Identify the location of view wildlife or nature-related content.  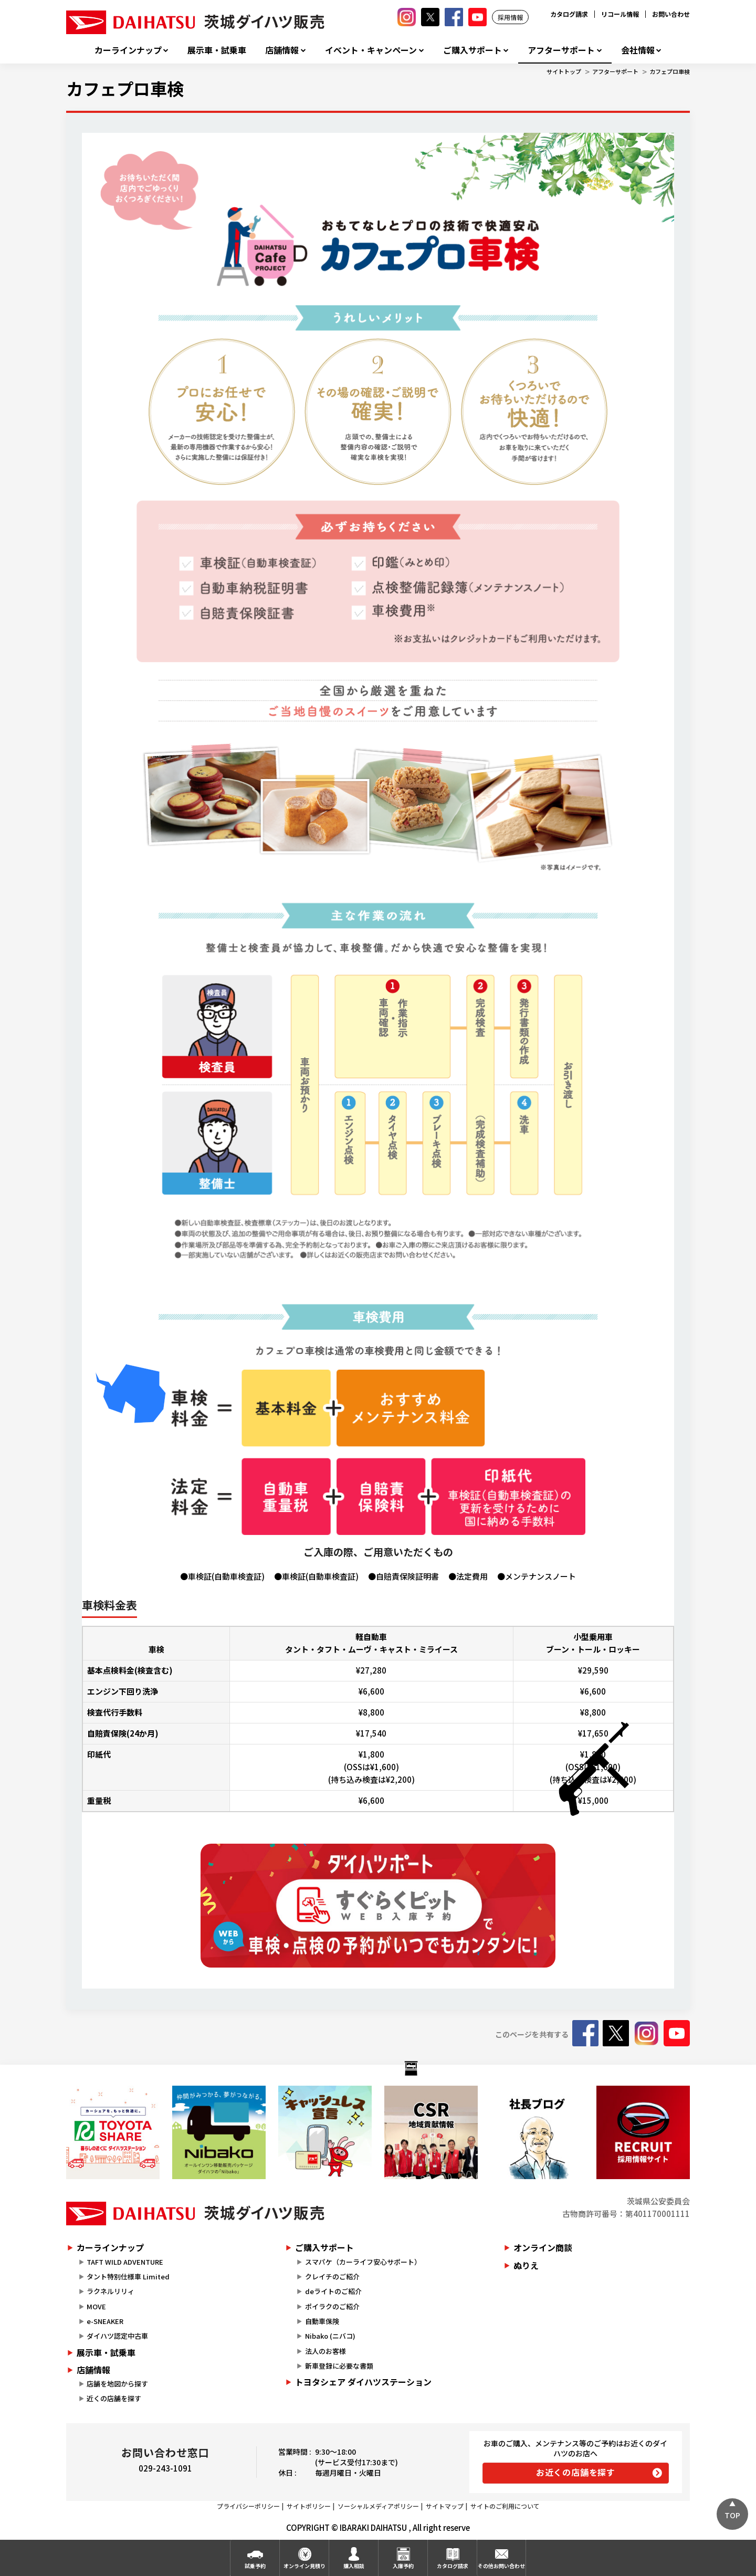
(130, 1394).